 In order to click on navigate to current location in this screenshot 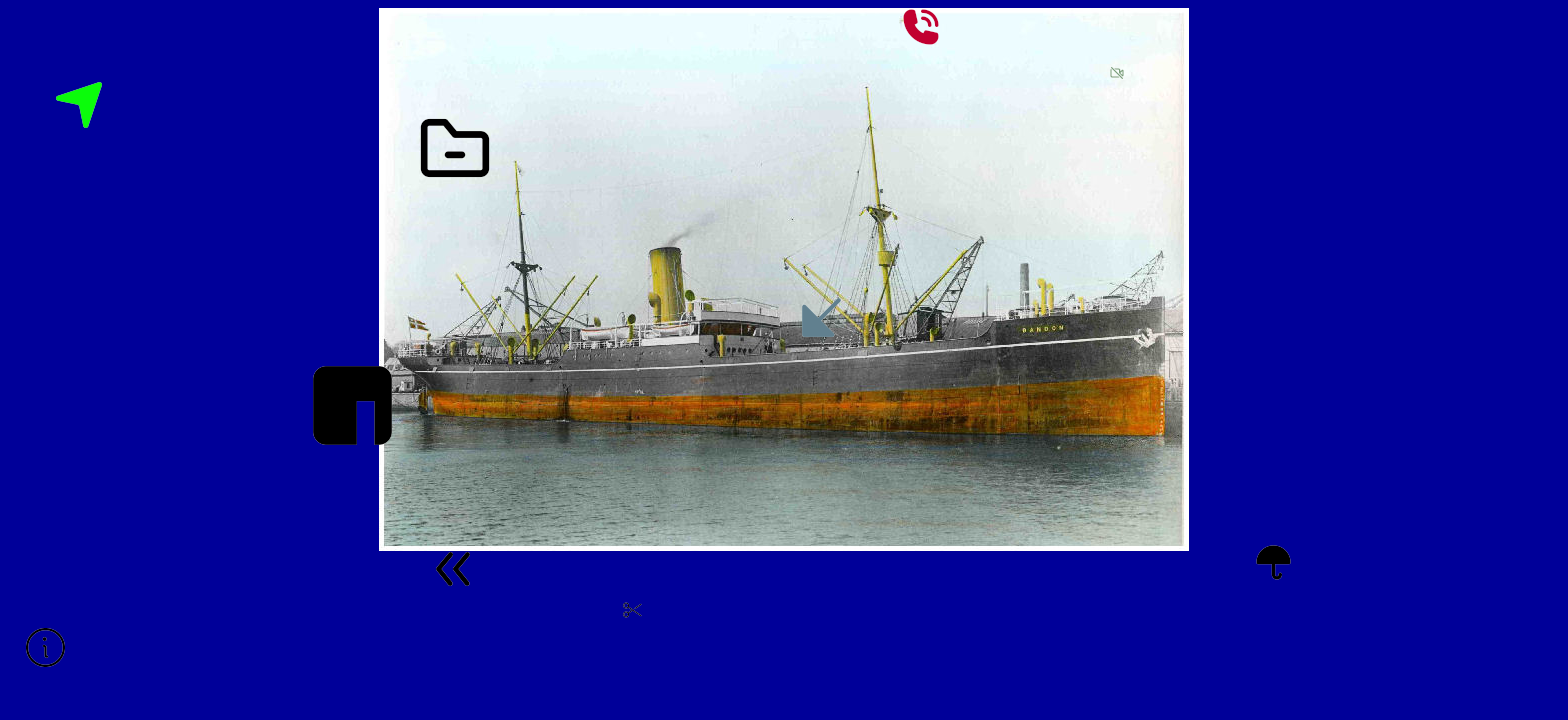, I will do `click(81, 102)`.